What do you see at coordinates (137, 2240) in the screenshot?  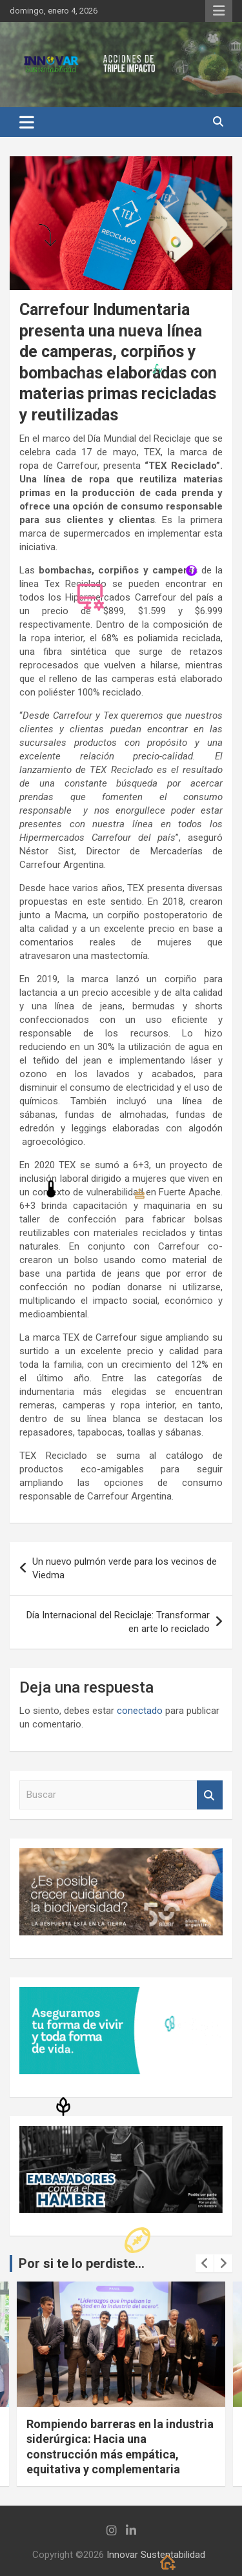 I see `access american football content or scores` at bounding box center [137, 2240].